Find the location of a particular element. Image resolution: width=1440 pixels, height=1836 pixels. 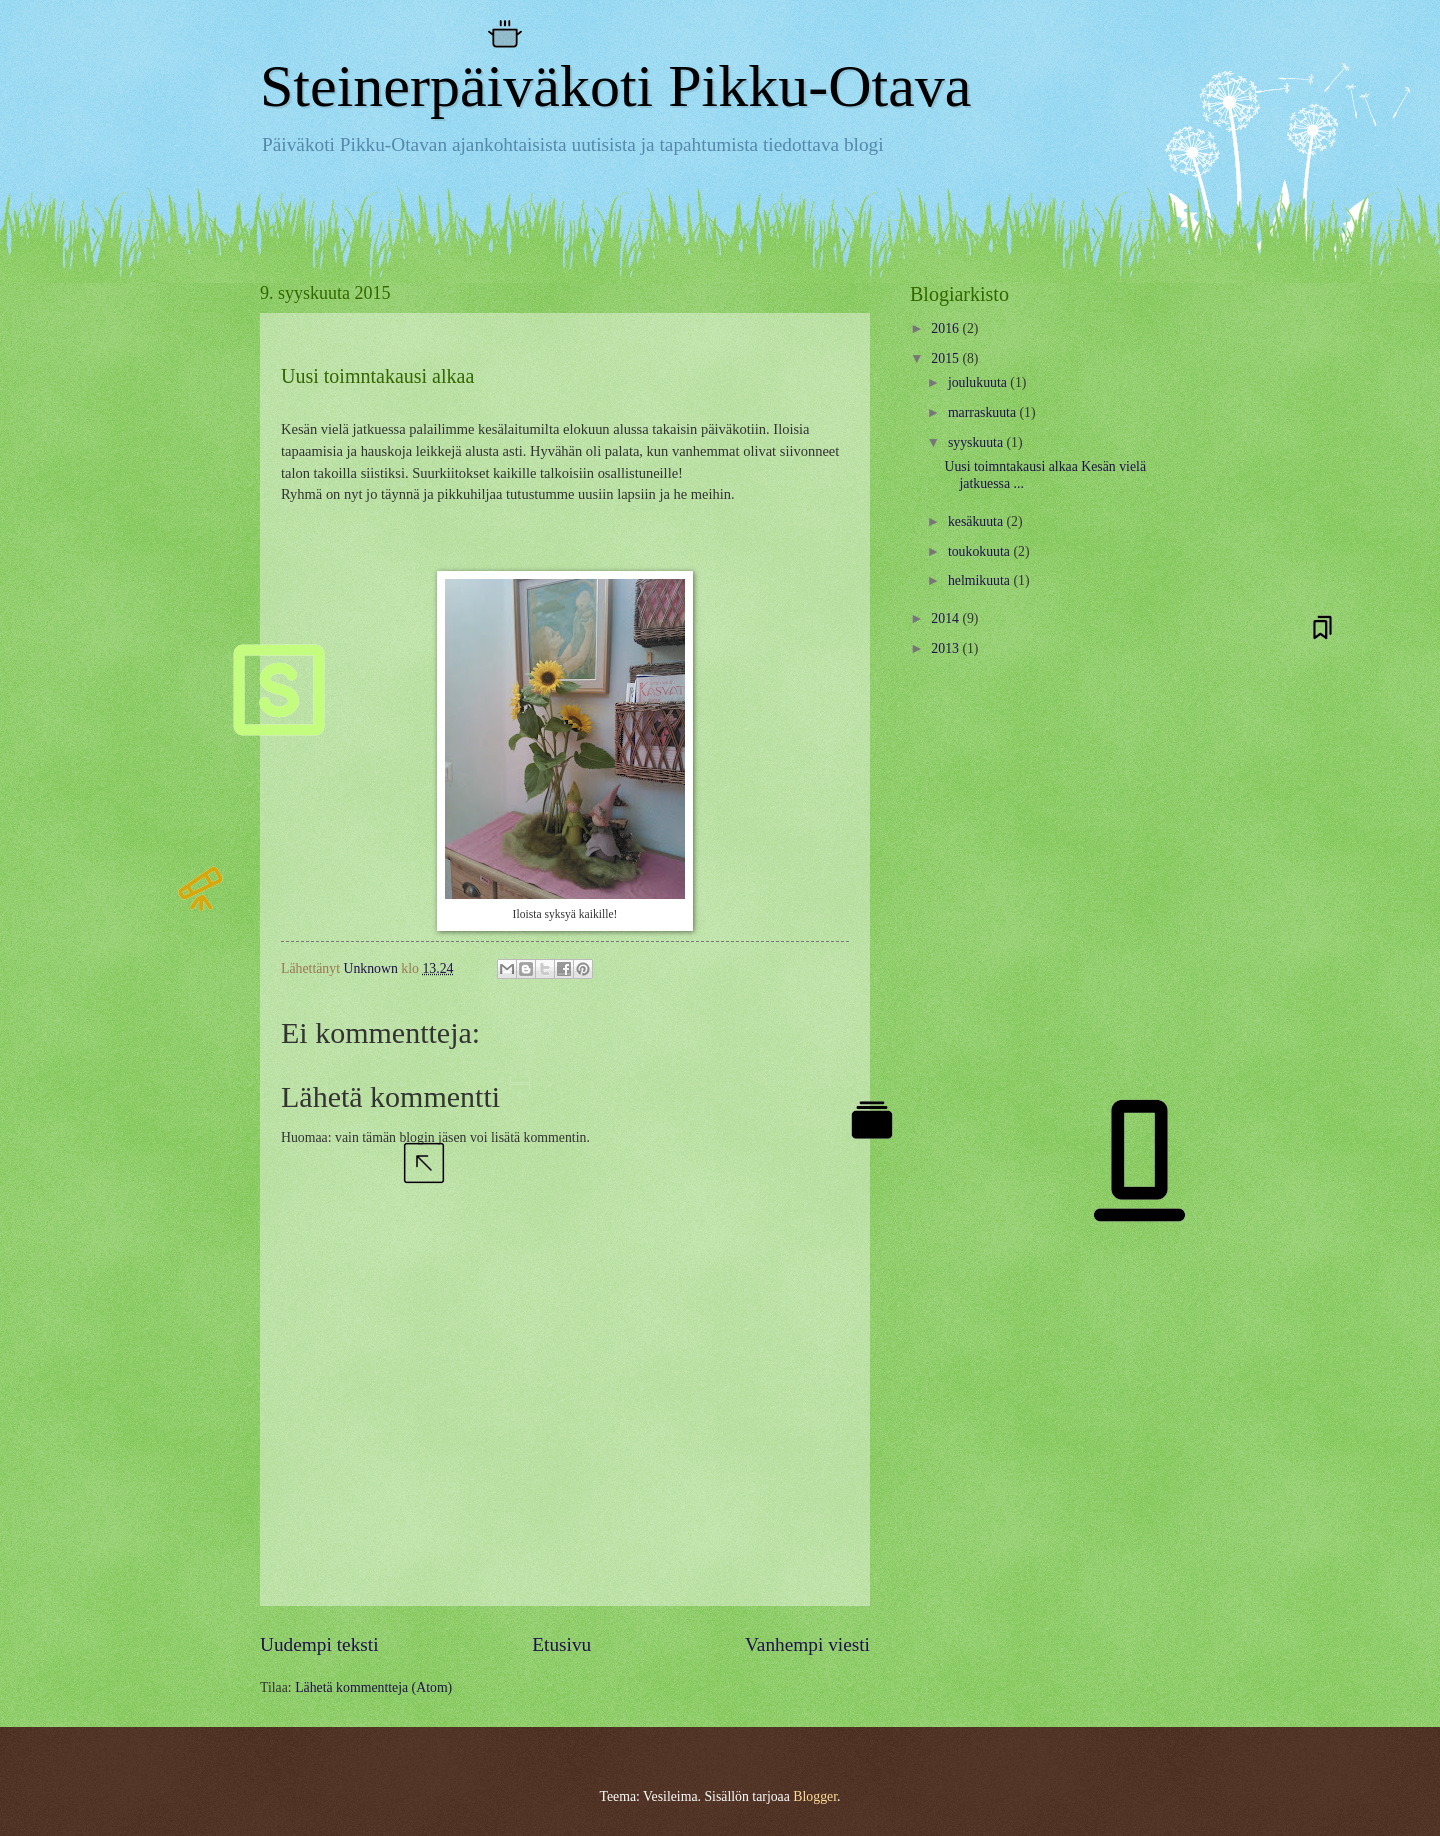

add a new row below is located at coordinates (520, 1086).